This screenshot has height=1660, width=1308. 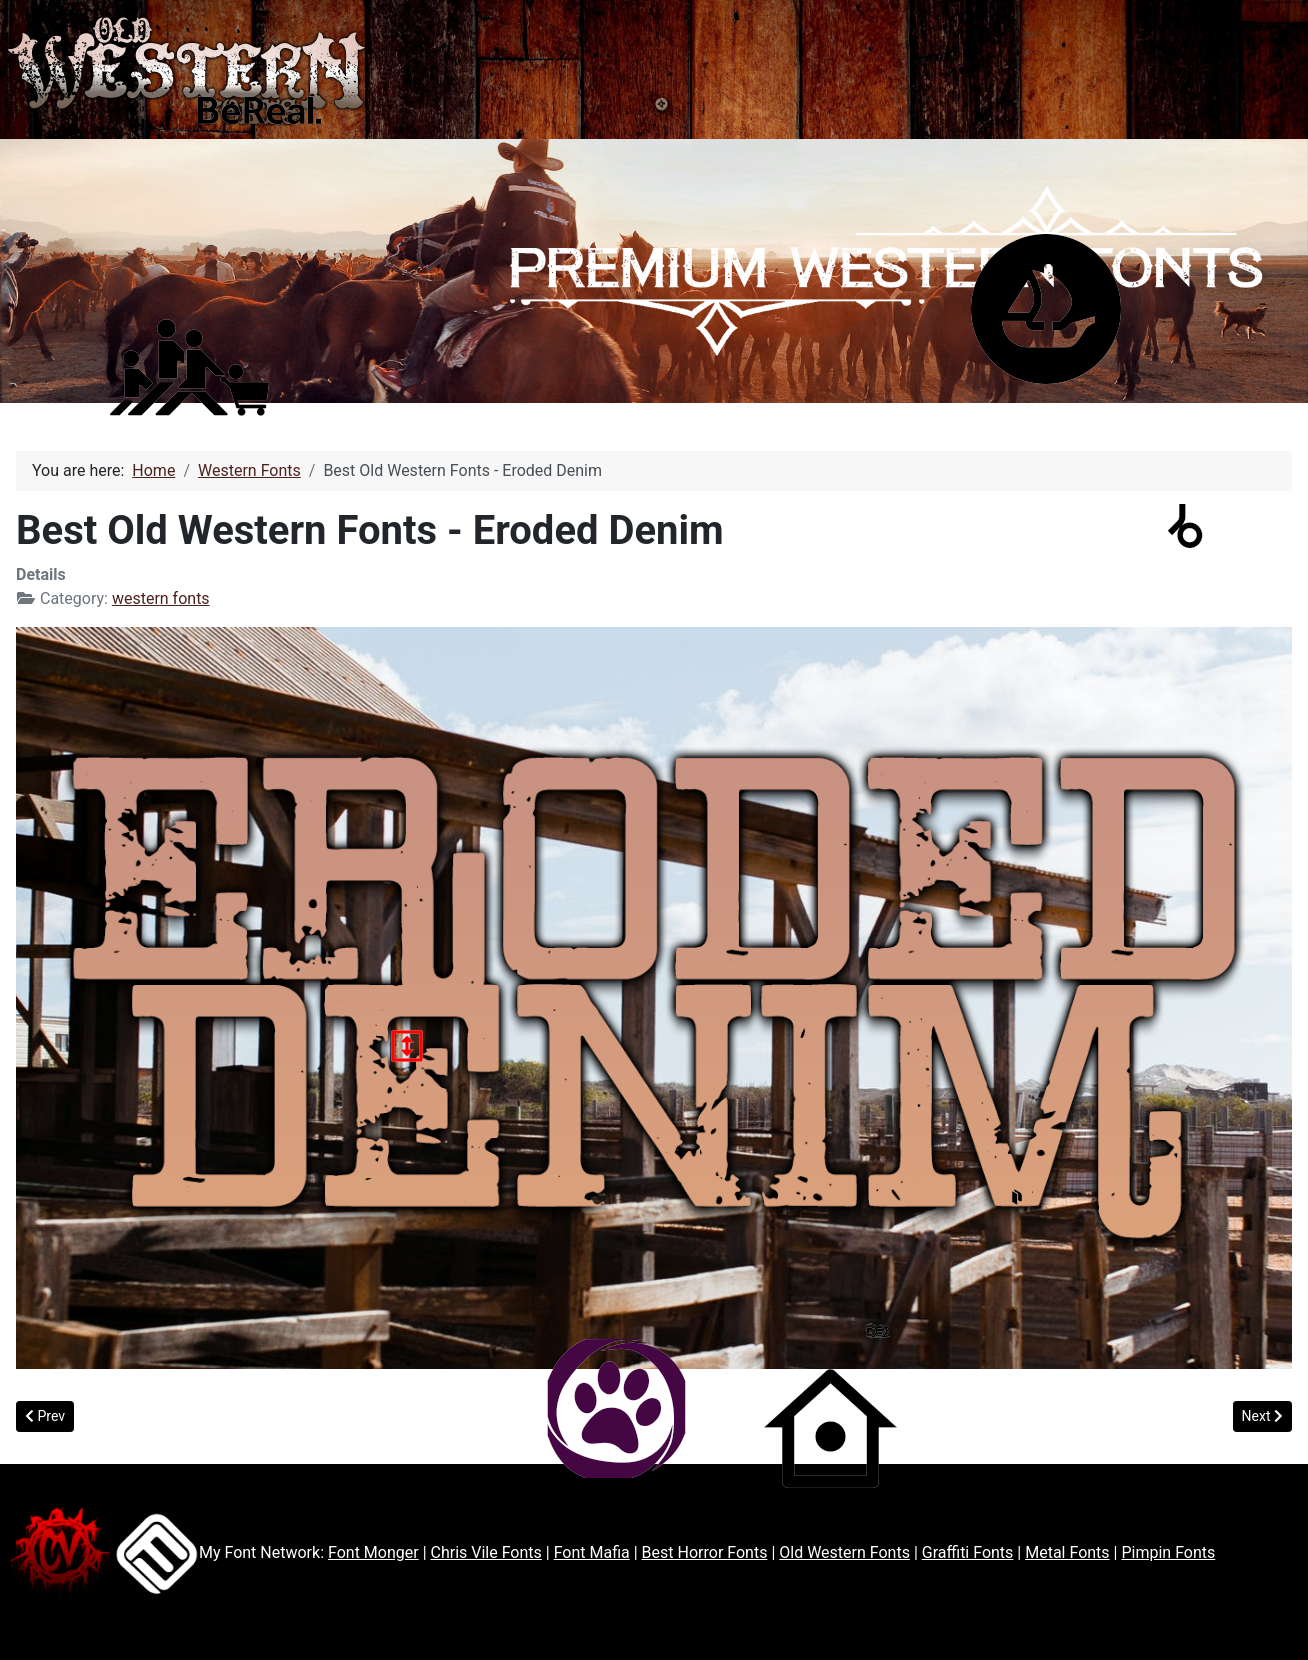 What do you see at coordinates (1185, 526) in the screenshot?
I see `open the Beatport app or website` at bounding box center [1185, 526].